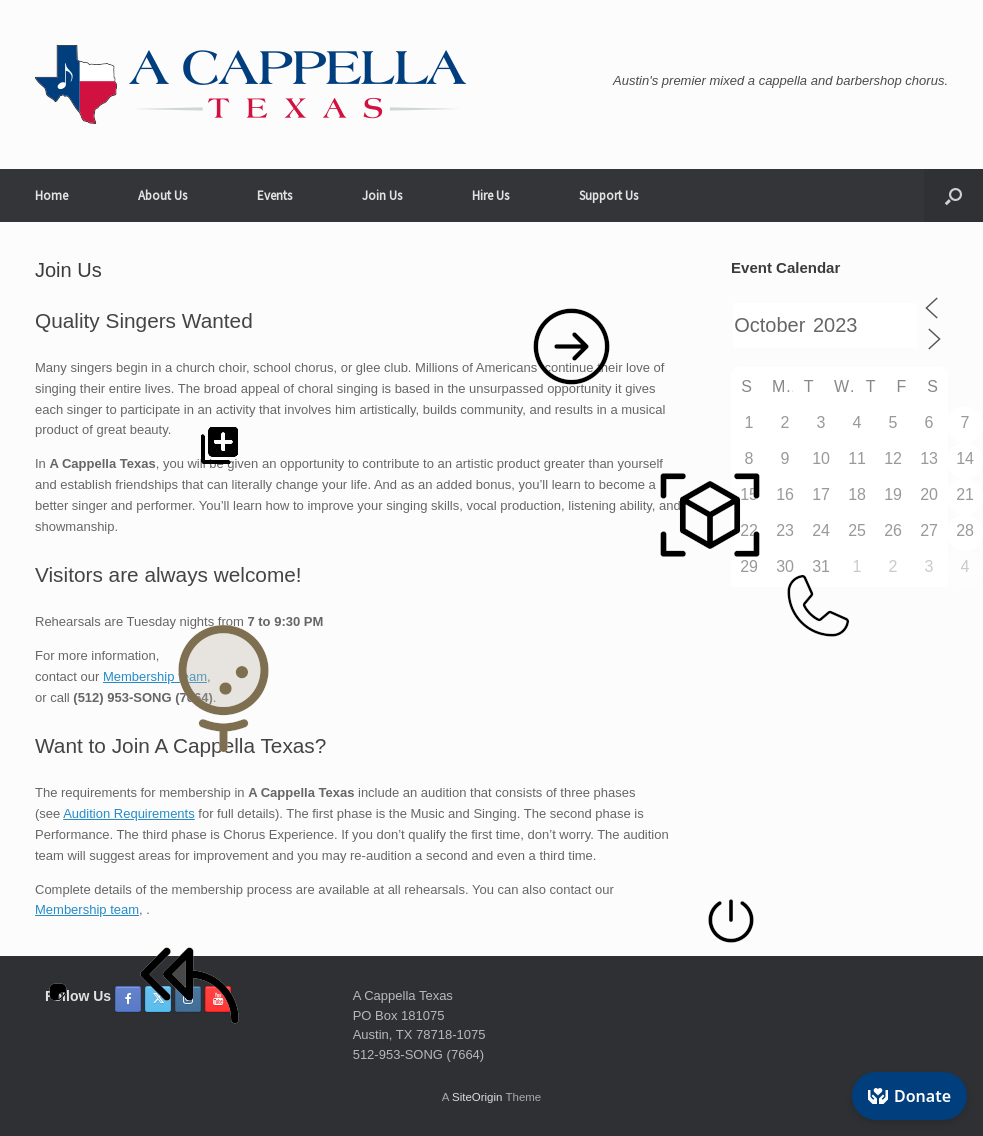 The image size is (983, 1136). Describe the element at coordinates (219, 445) in the screenshot. I see `add to queue` at that location.